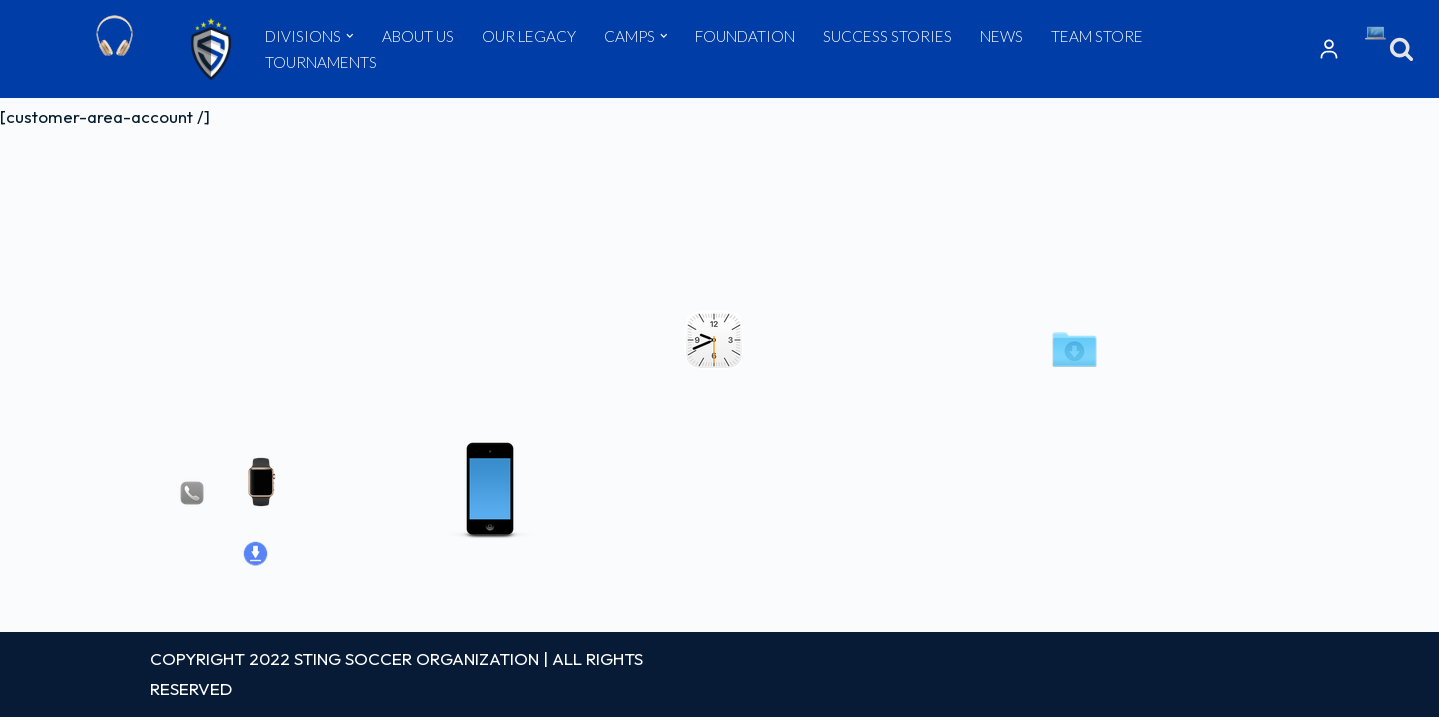  What do you see at coordinates (1074, 349) in the screenshot?
I see `open your downloads folder` at bounding box center [1074, 349].